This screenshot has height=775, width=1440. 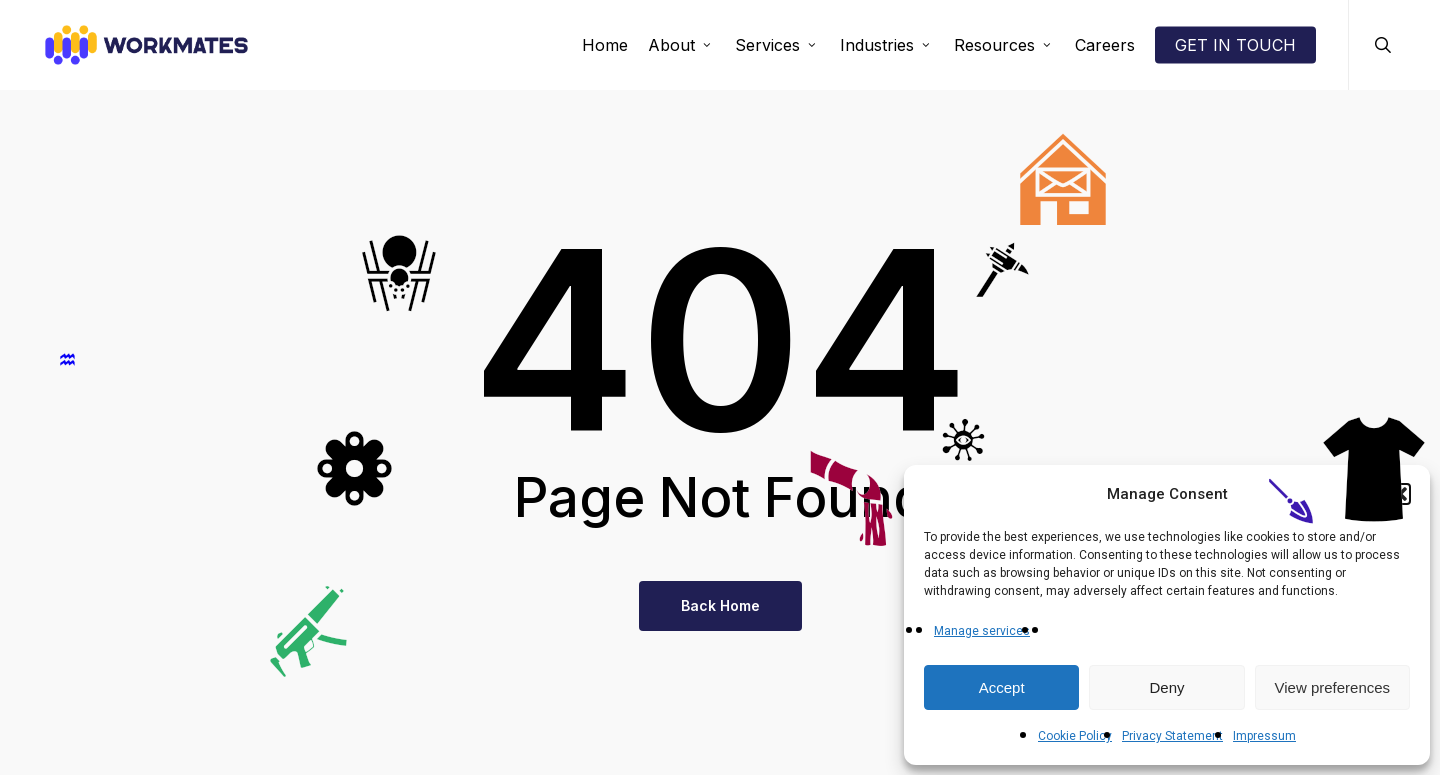 I want to click on aquarius zodiac sign indicator, so click(x=67, y=359).